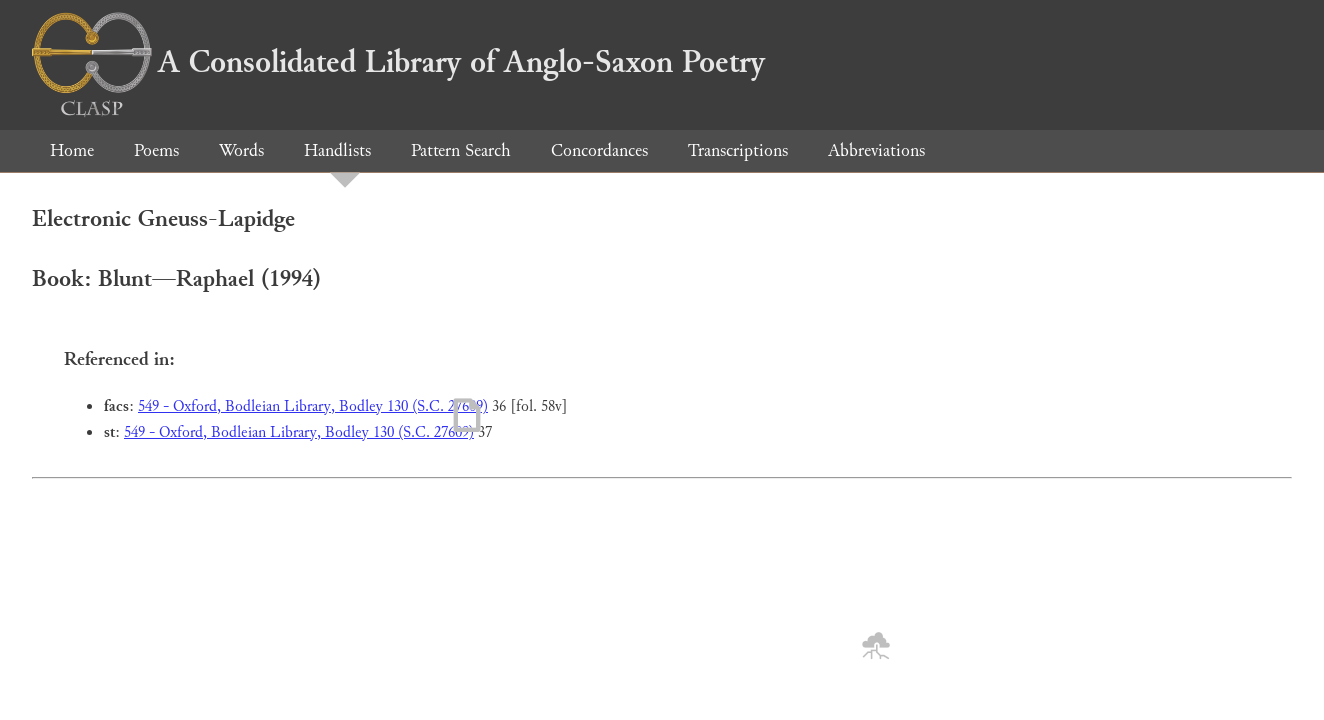 The width and height of the screenshot is (1324, 720). What do you see at coordinates (876, 646) in the screenshot?
I see `indicates stormy weather conditions` at bounding box center [876, 646].